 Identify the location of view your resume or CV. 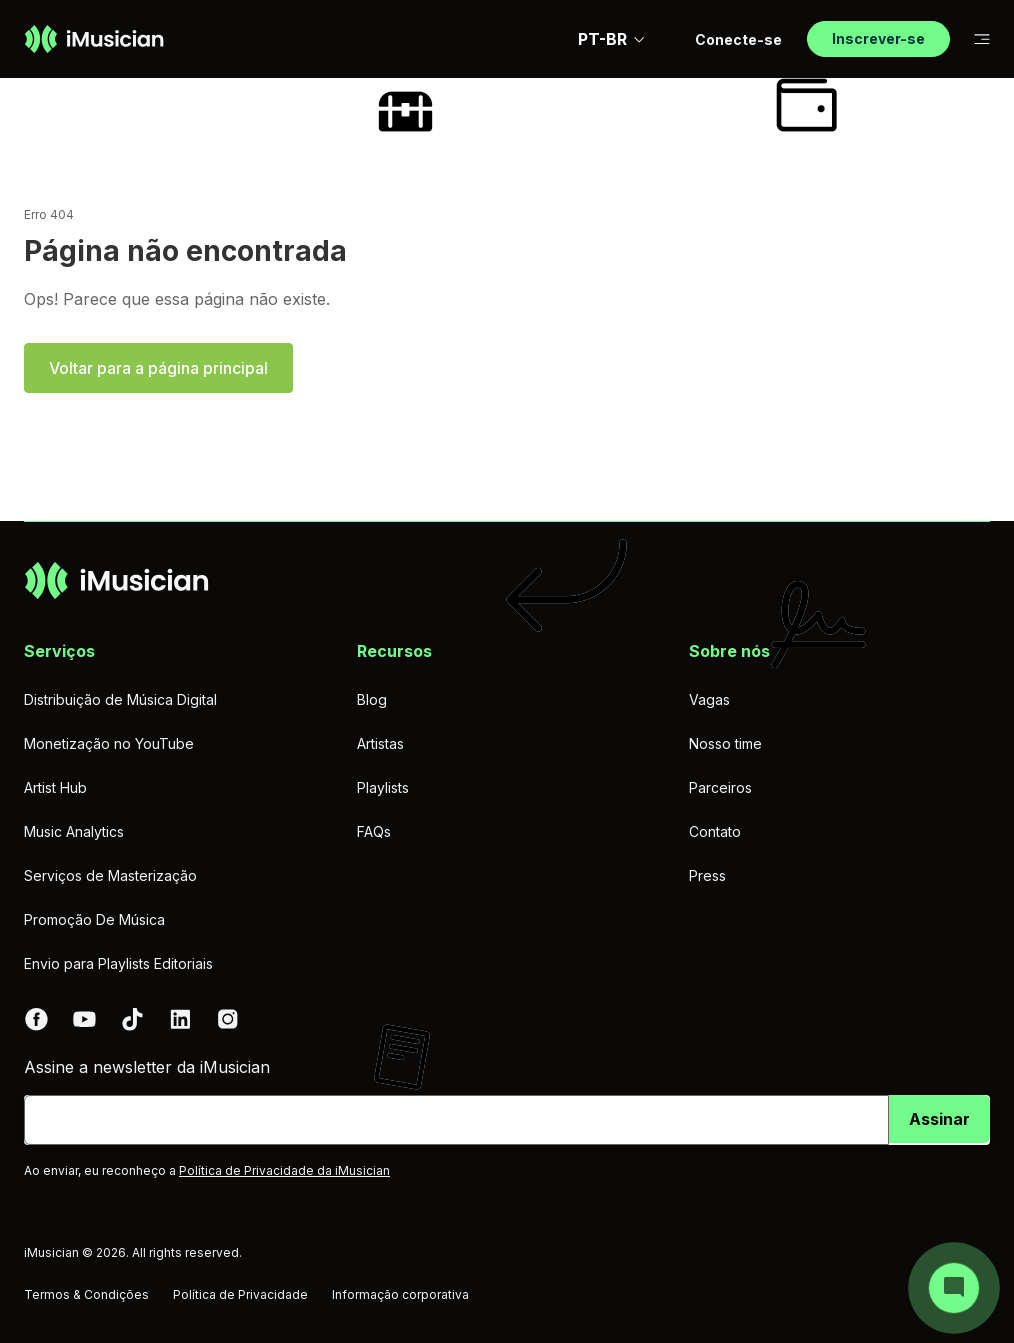
(402, 1057).